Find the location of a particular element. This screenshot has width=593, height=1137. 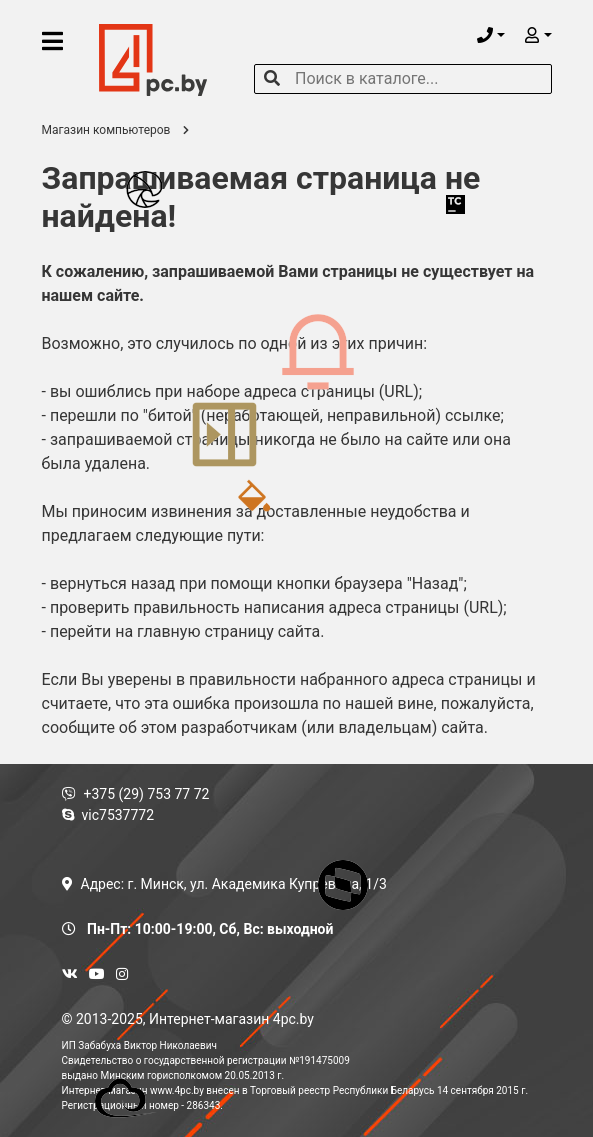

totvs company logo is located at coordinates (343, 885).